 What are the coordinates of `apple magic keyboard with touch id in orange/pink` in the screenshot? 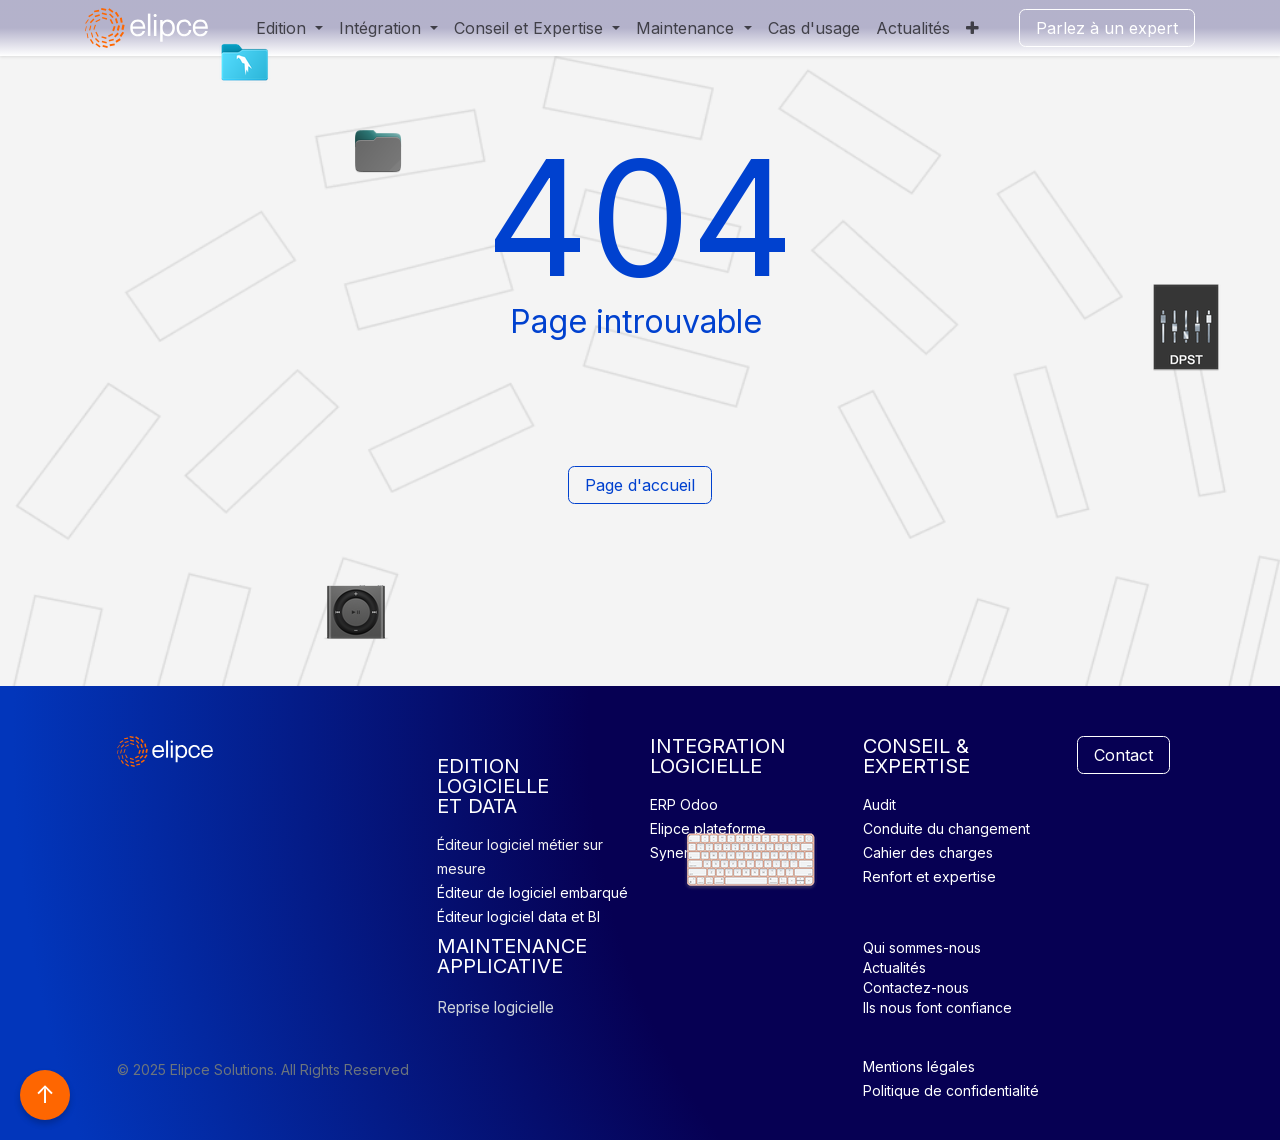 It's located at (750, 859).